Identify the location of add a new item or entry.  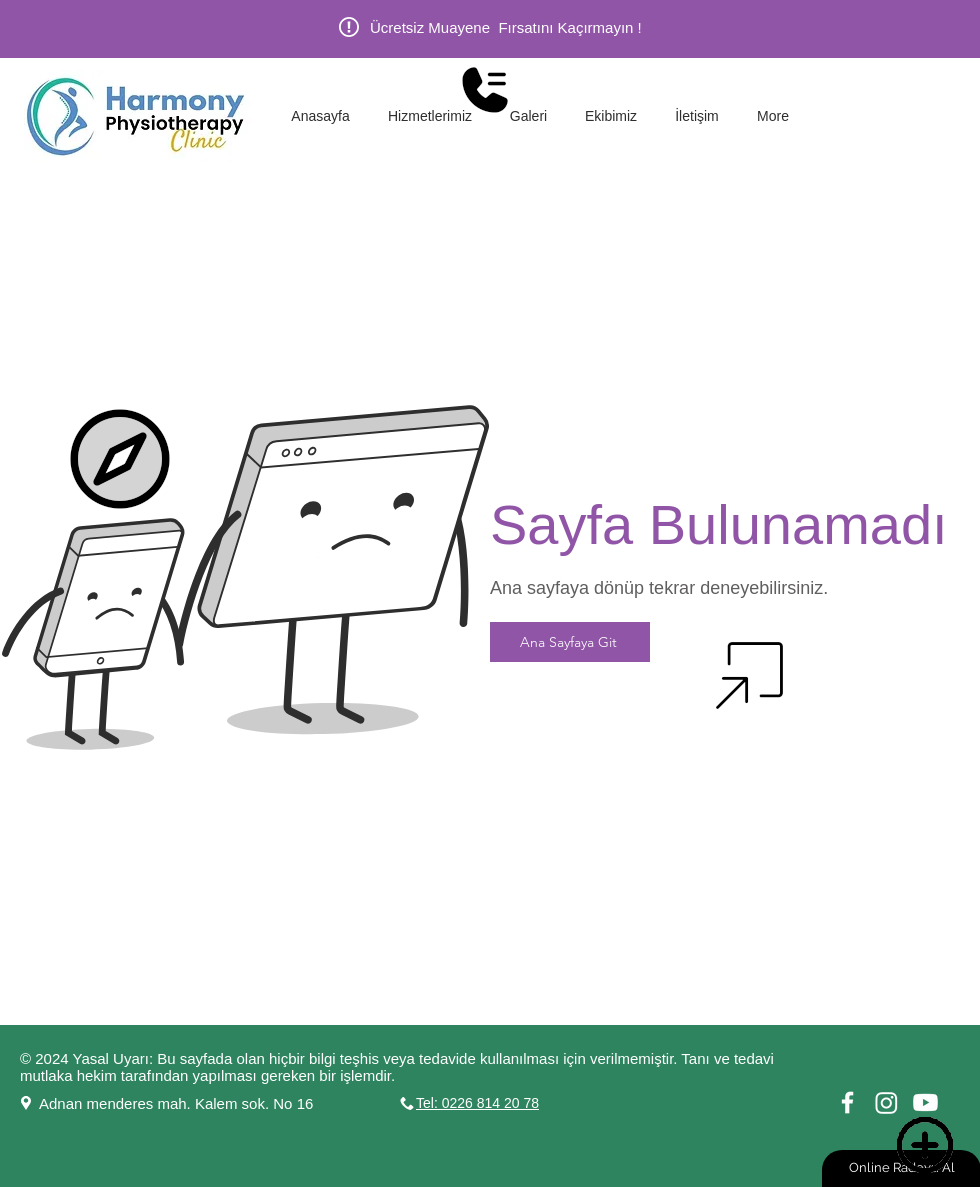
(925, 1145).